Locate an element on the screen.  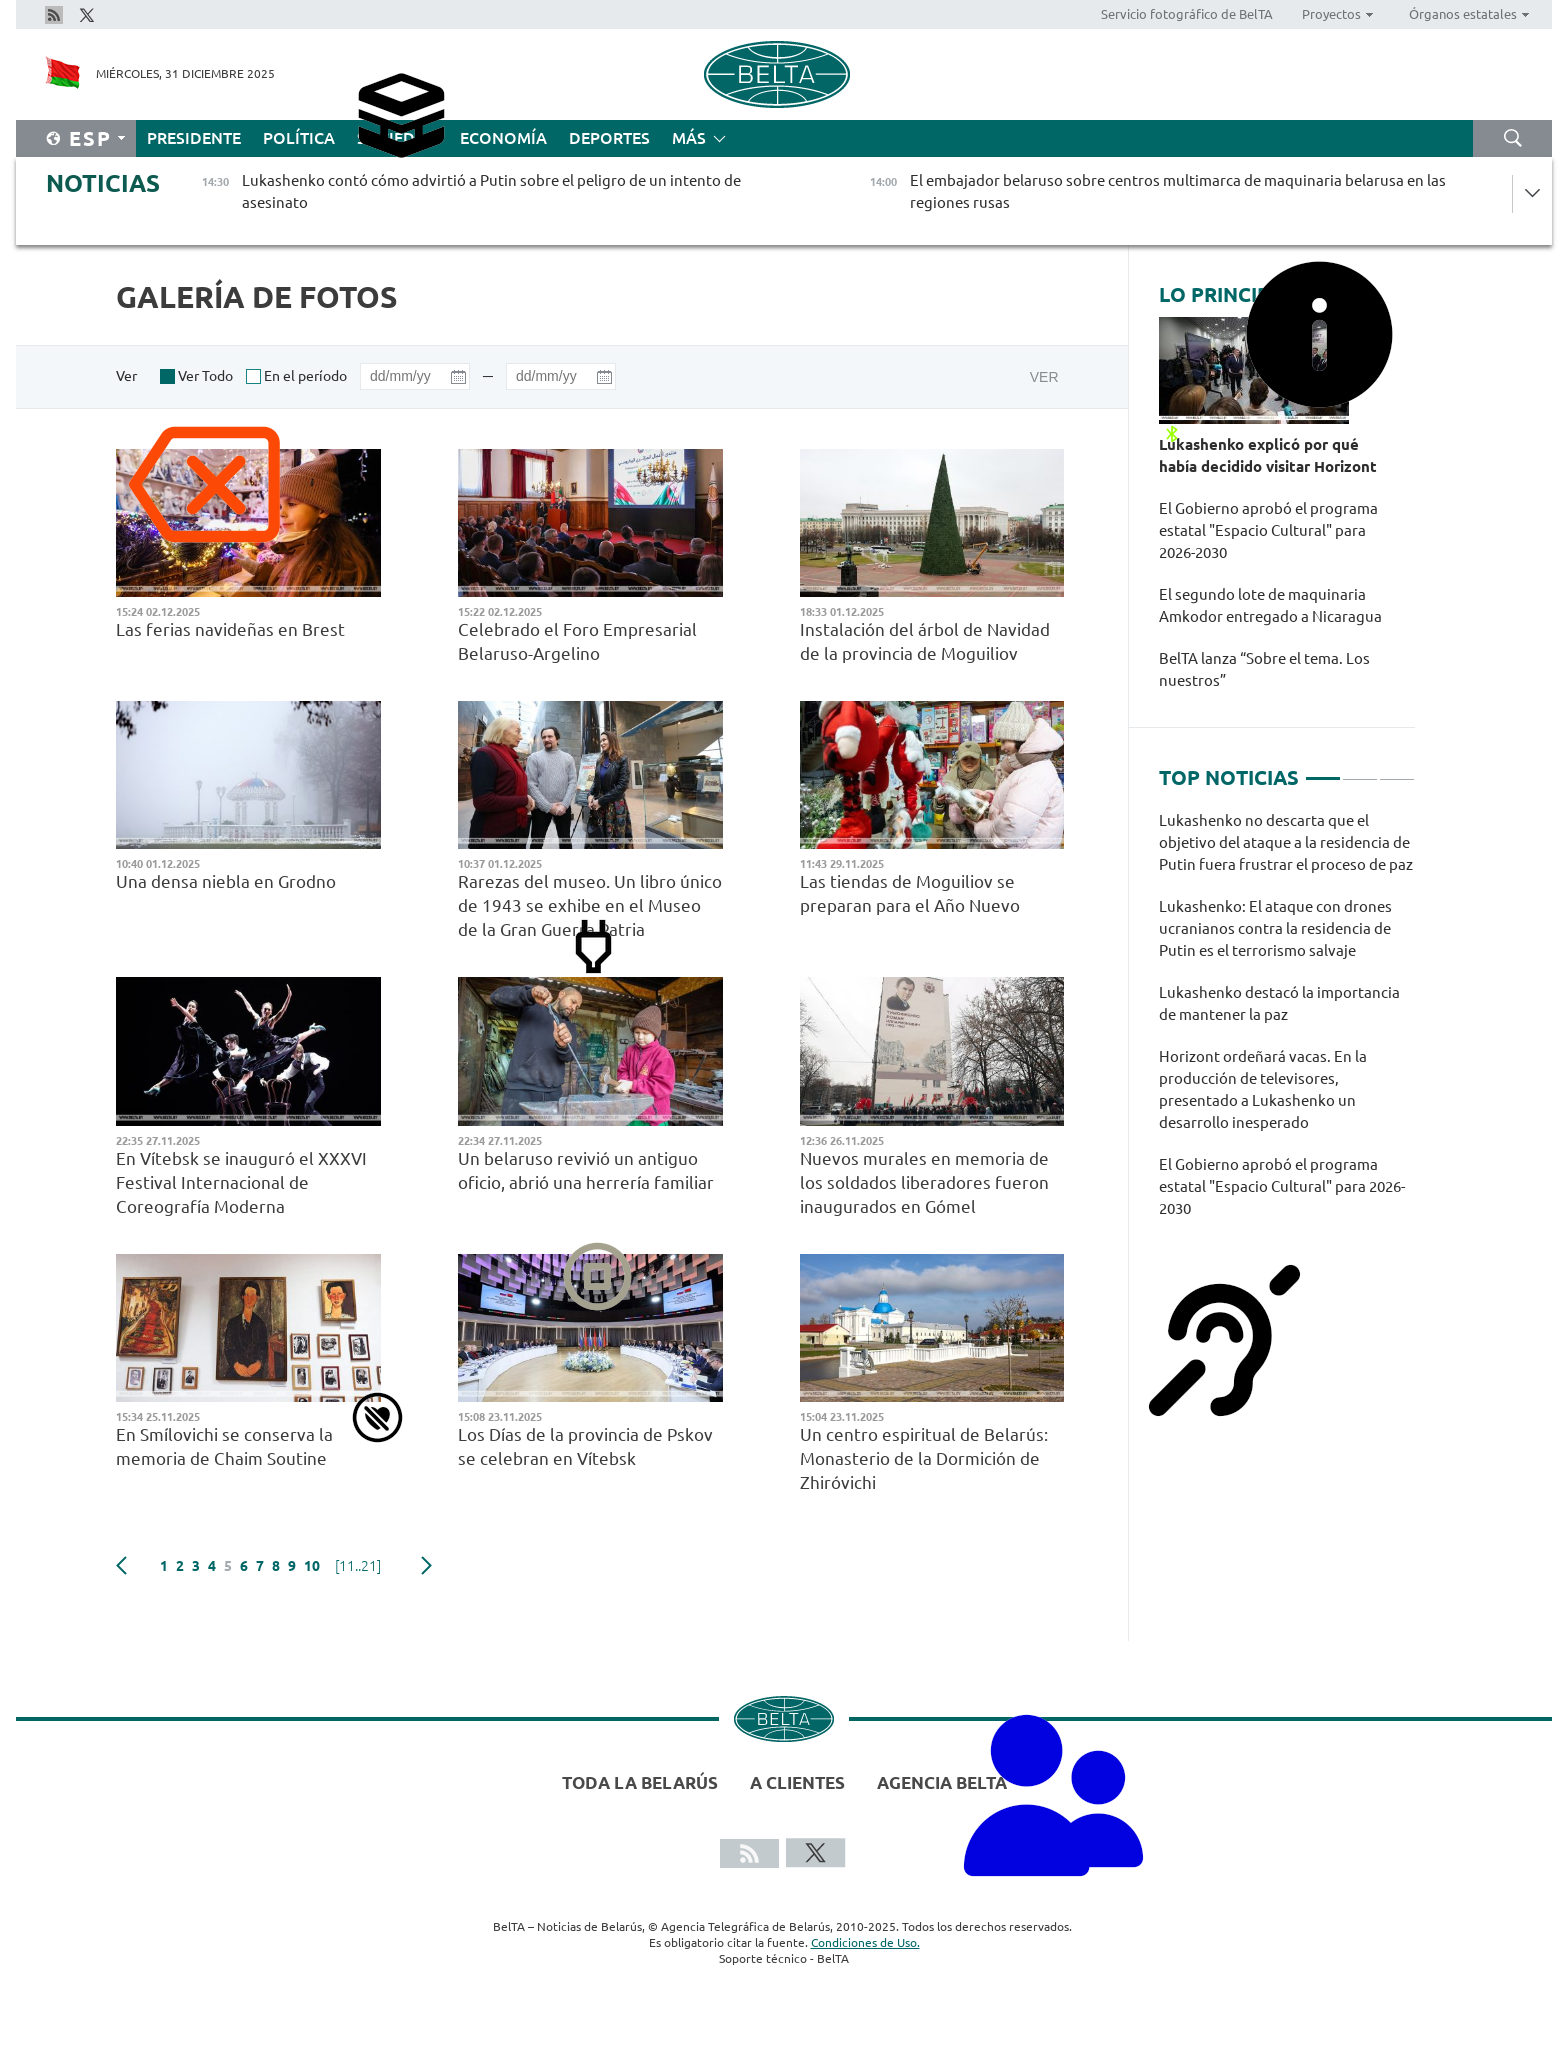
stop media playback is located at coordinates (597, 1276).